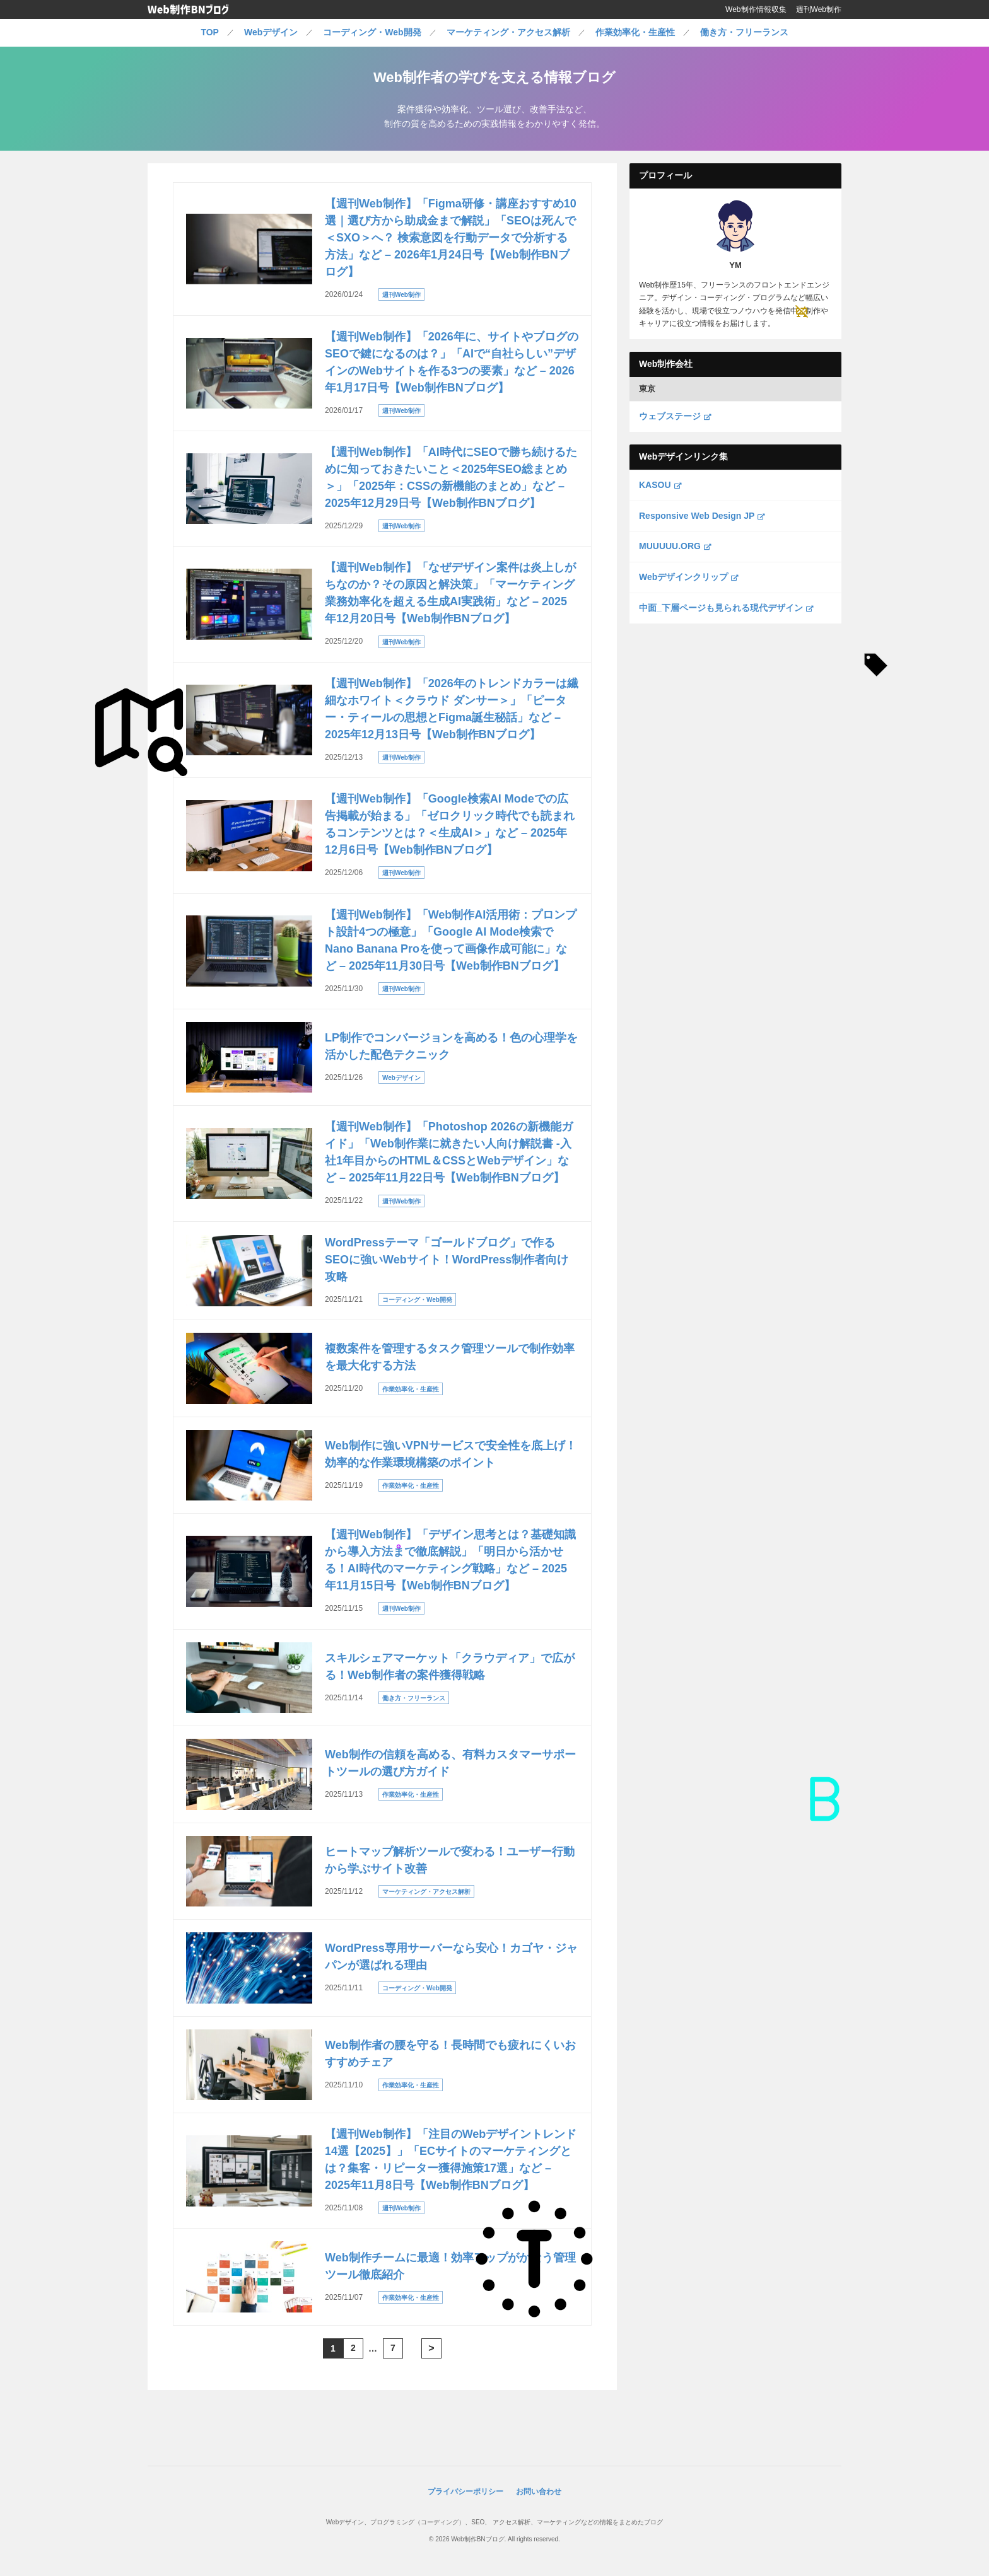 This screenshot has width=989, height=2576. Describe the element at coordinates (139, 728) in the screenshot. I see `search for a location on the map` at that location.